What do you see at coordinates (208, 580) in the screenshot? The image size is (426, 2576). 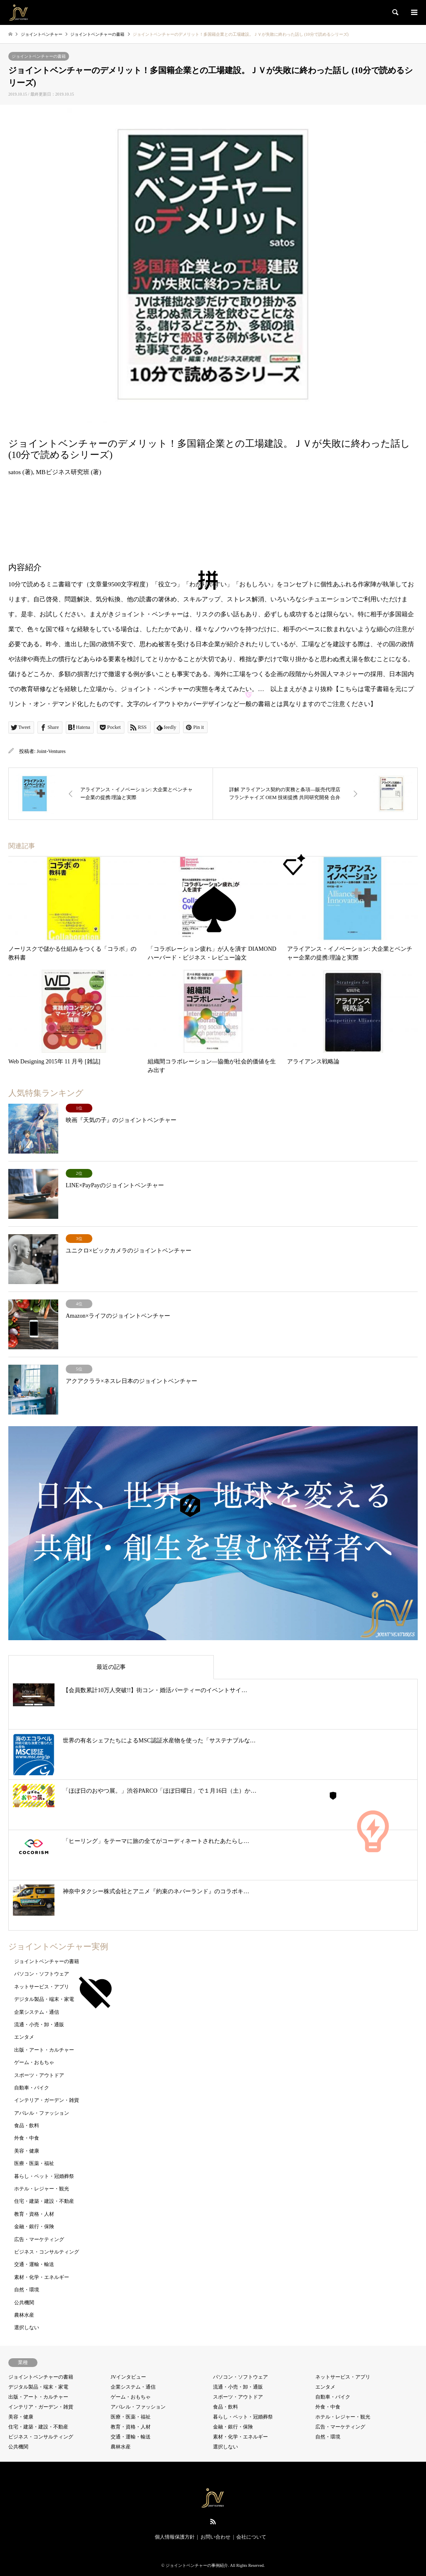 I see `switch to pinyin input method` at bounding box center [208, 580].